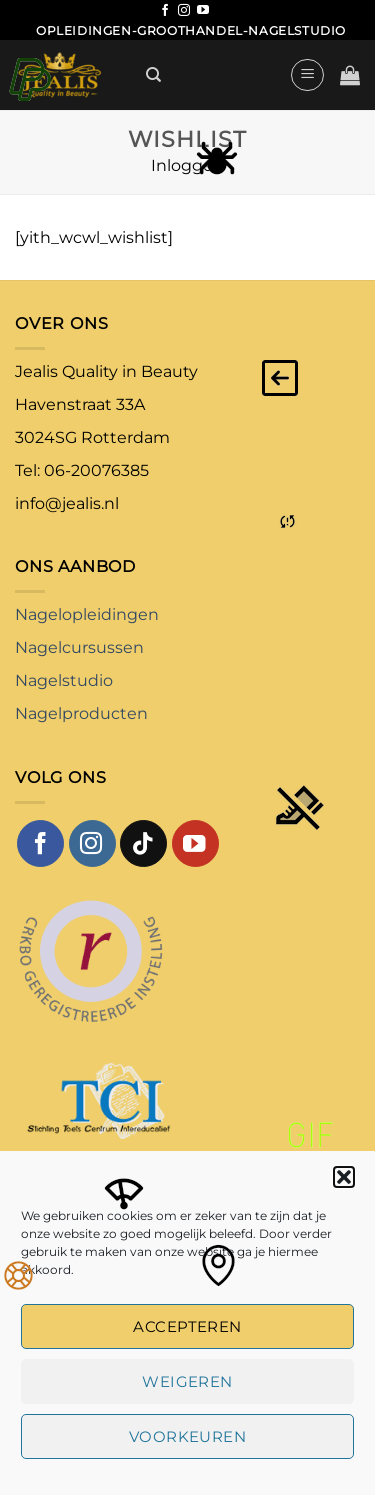 The height and width of the screenshot is (1495, 375). What do you see at coordinates (280, 378) in the screenshot?
I see `navigate back to the previous screen` at bounding box center [280, 378].